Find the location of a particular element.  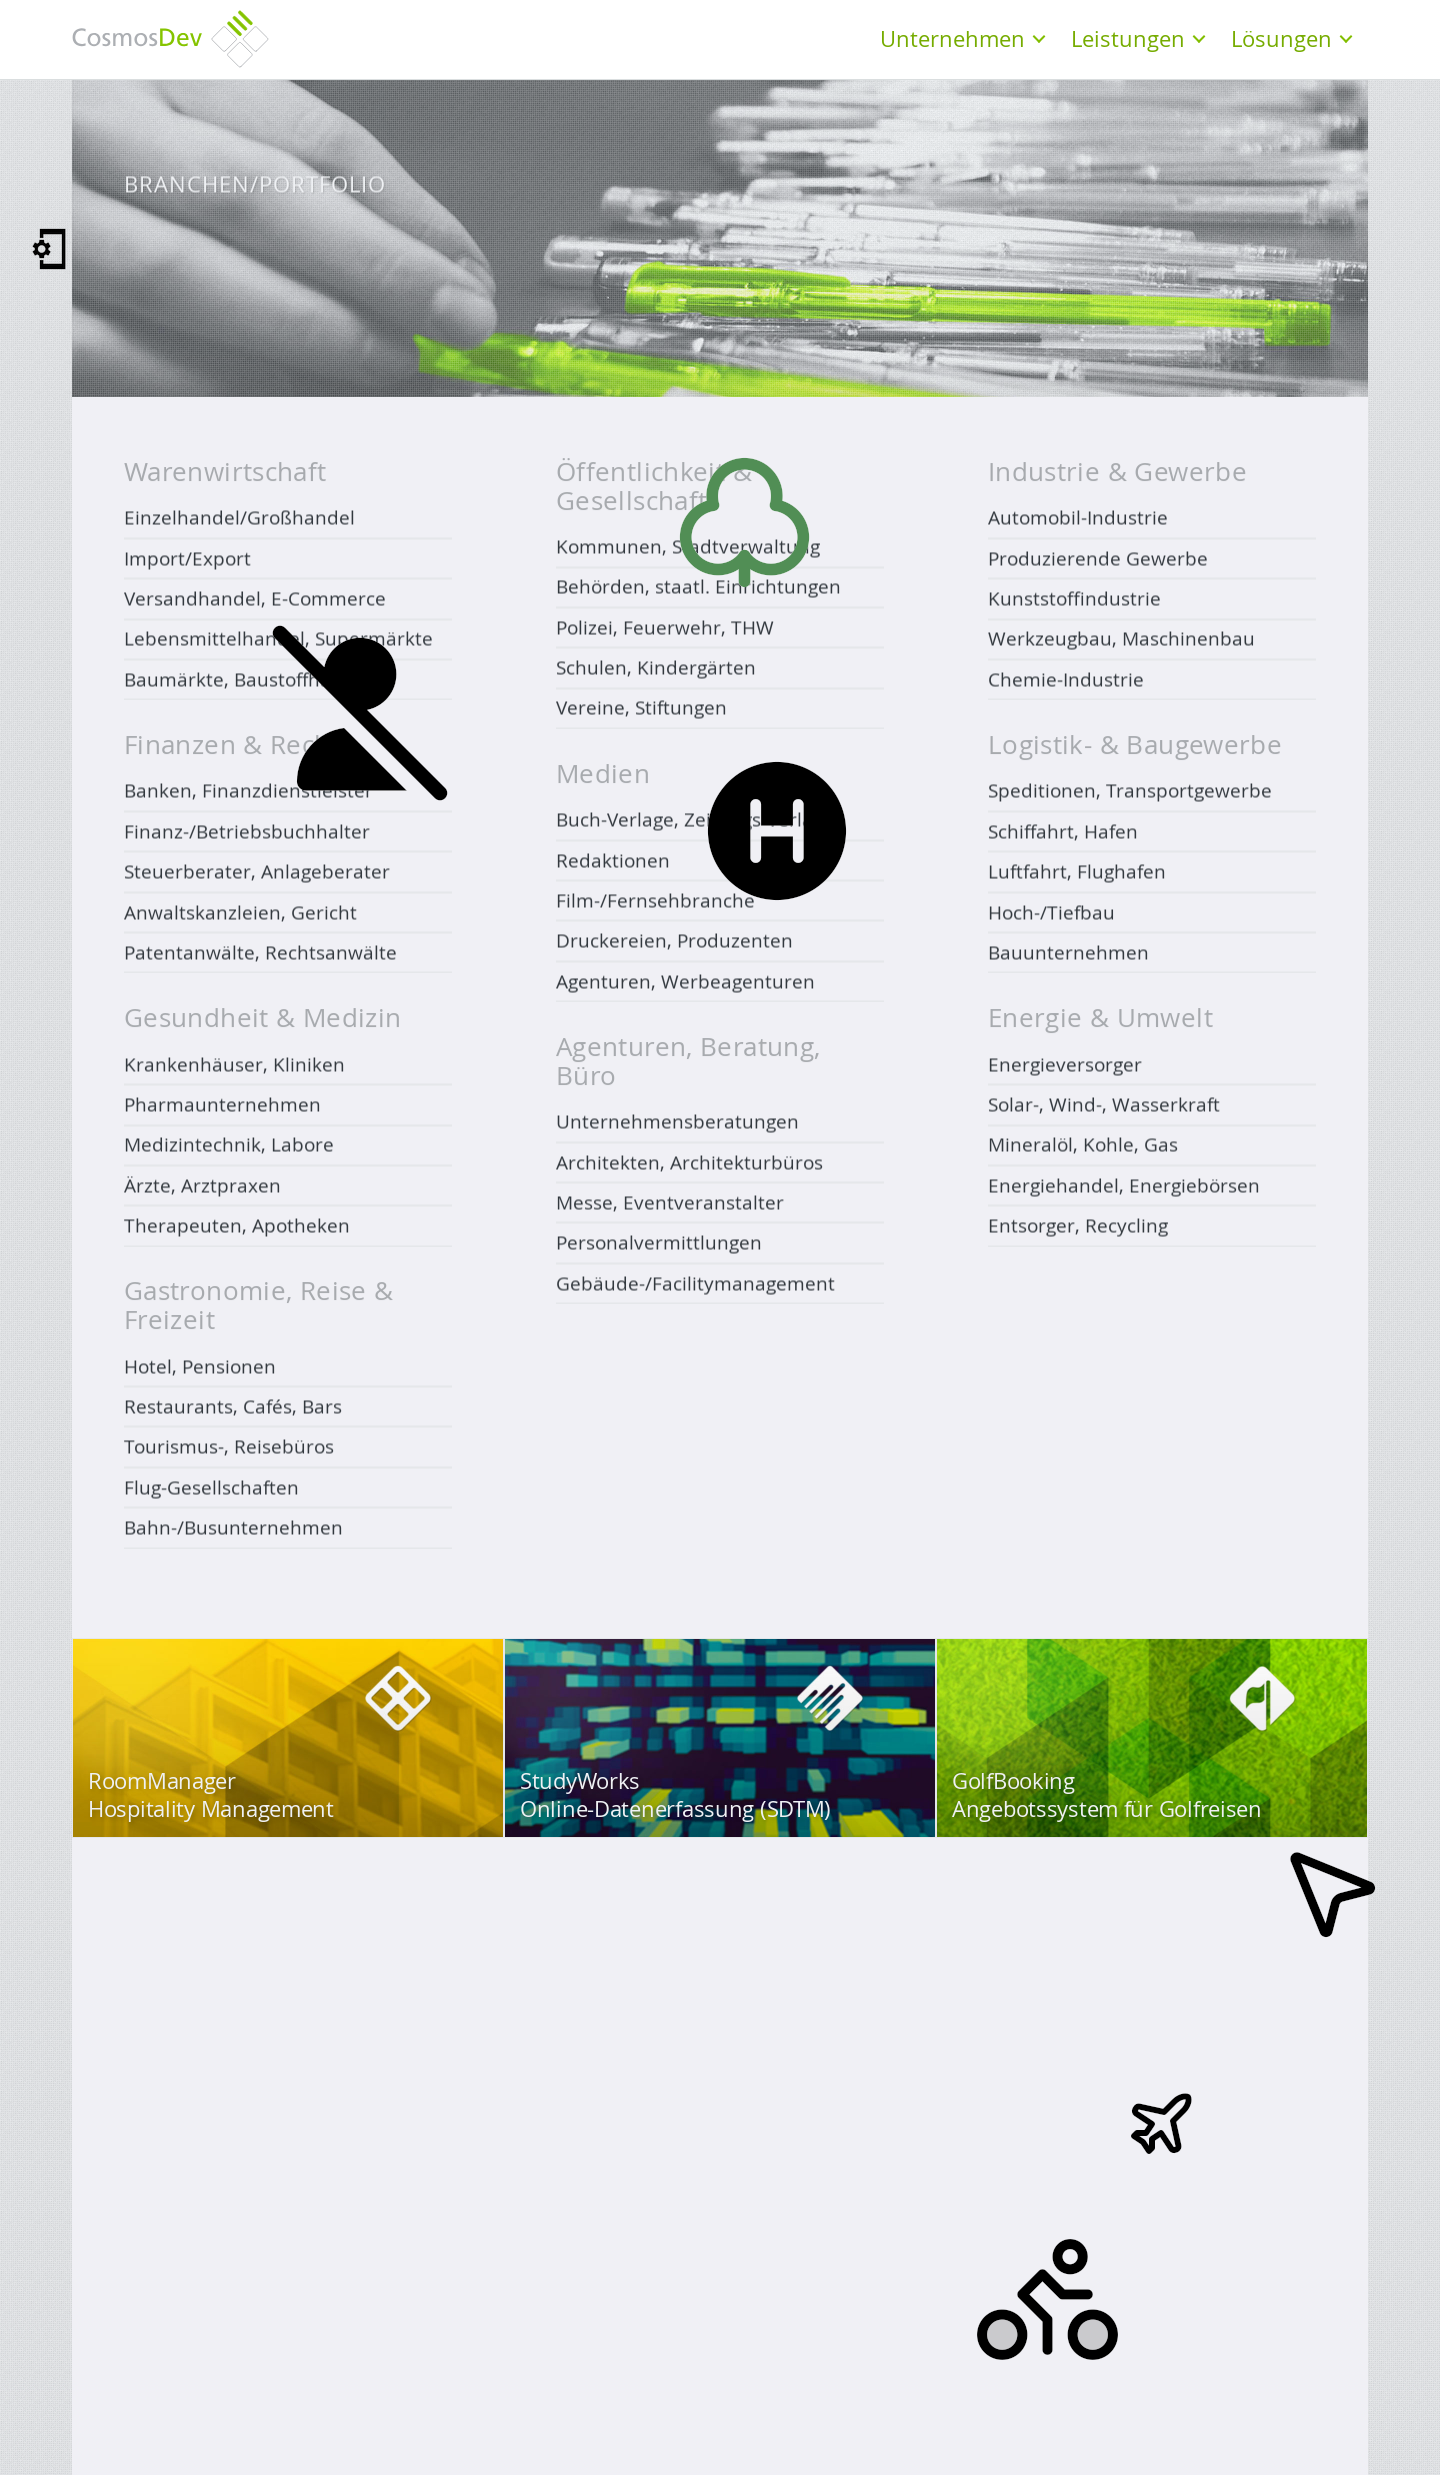

block or remove a user is located at coordinates (360, 713).